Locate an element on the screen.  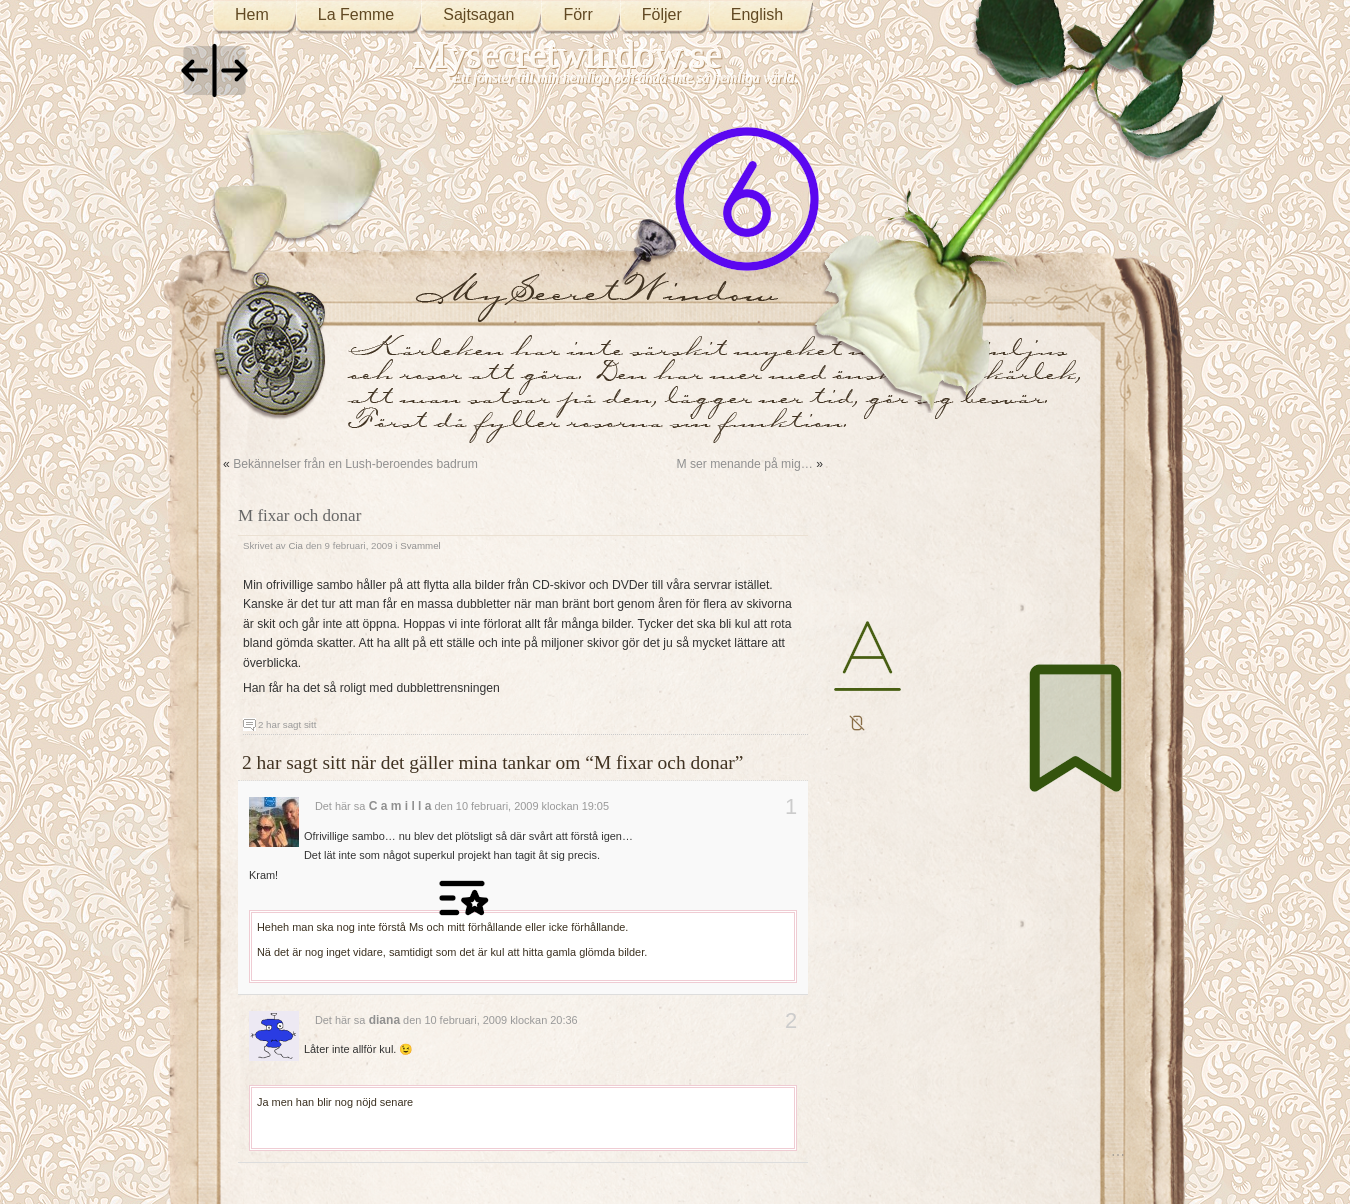
indicates step six in a numbered sequence is located at coordinates (747, 199).